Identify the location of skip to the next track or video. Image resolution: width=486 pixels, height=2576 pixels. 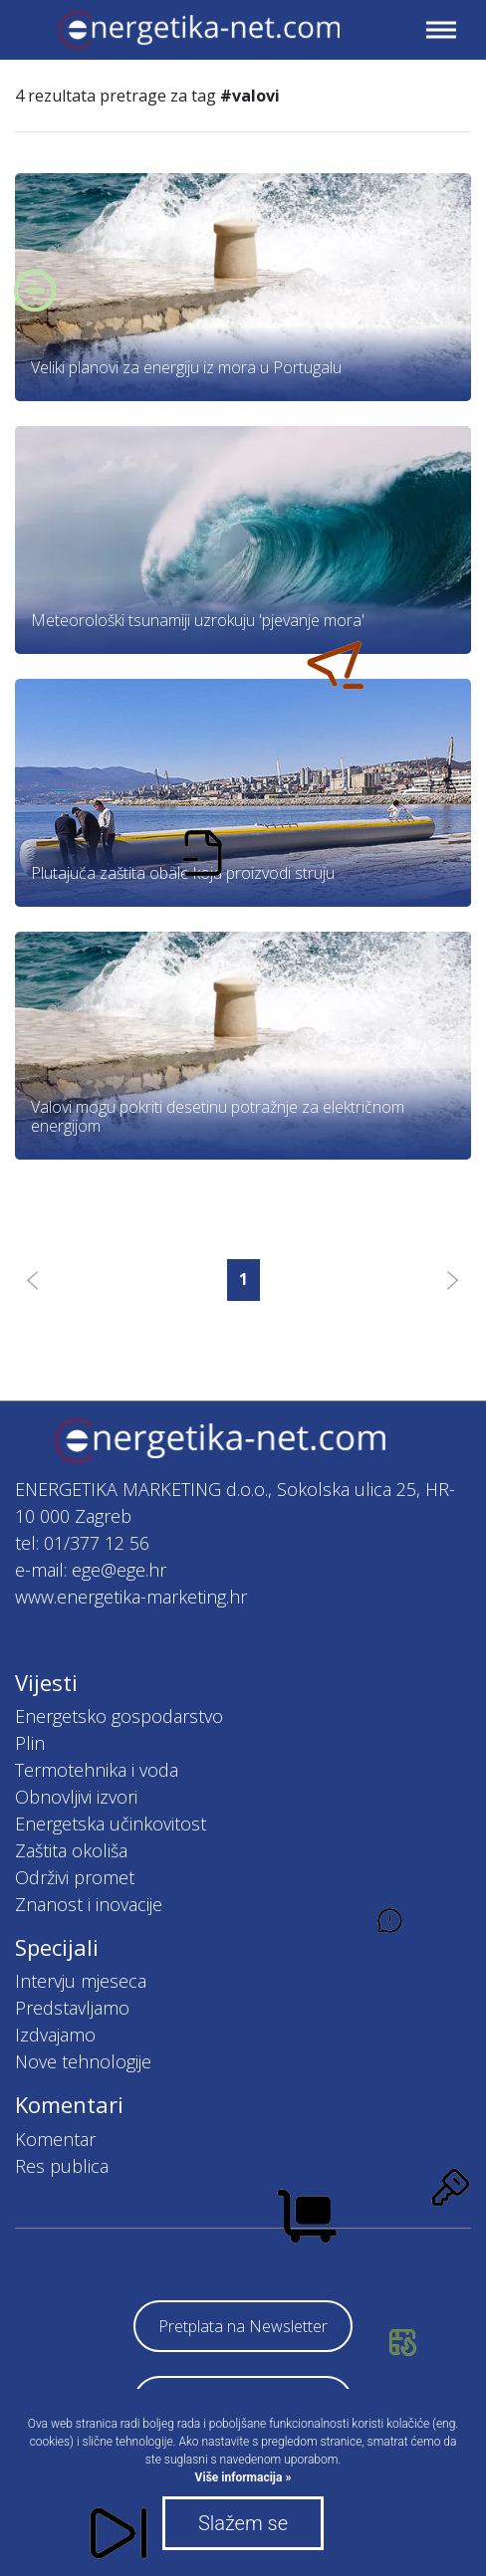
(119, 2533).